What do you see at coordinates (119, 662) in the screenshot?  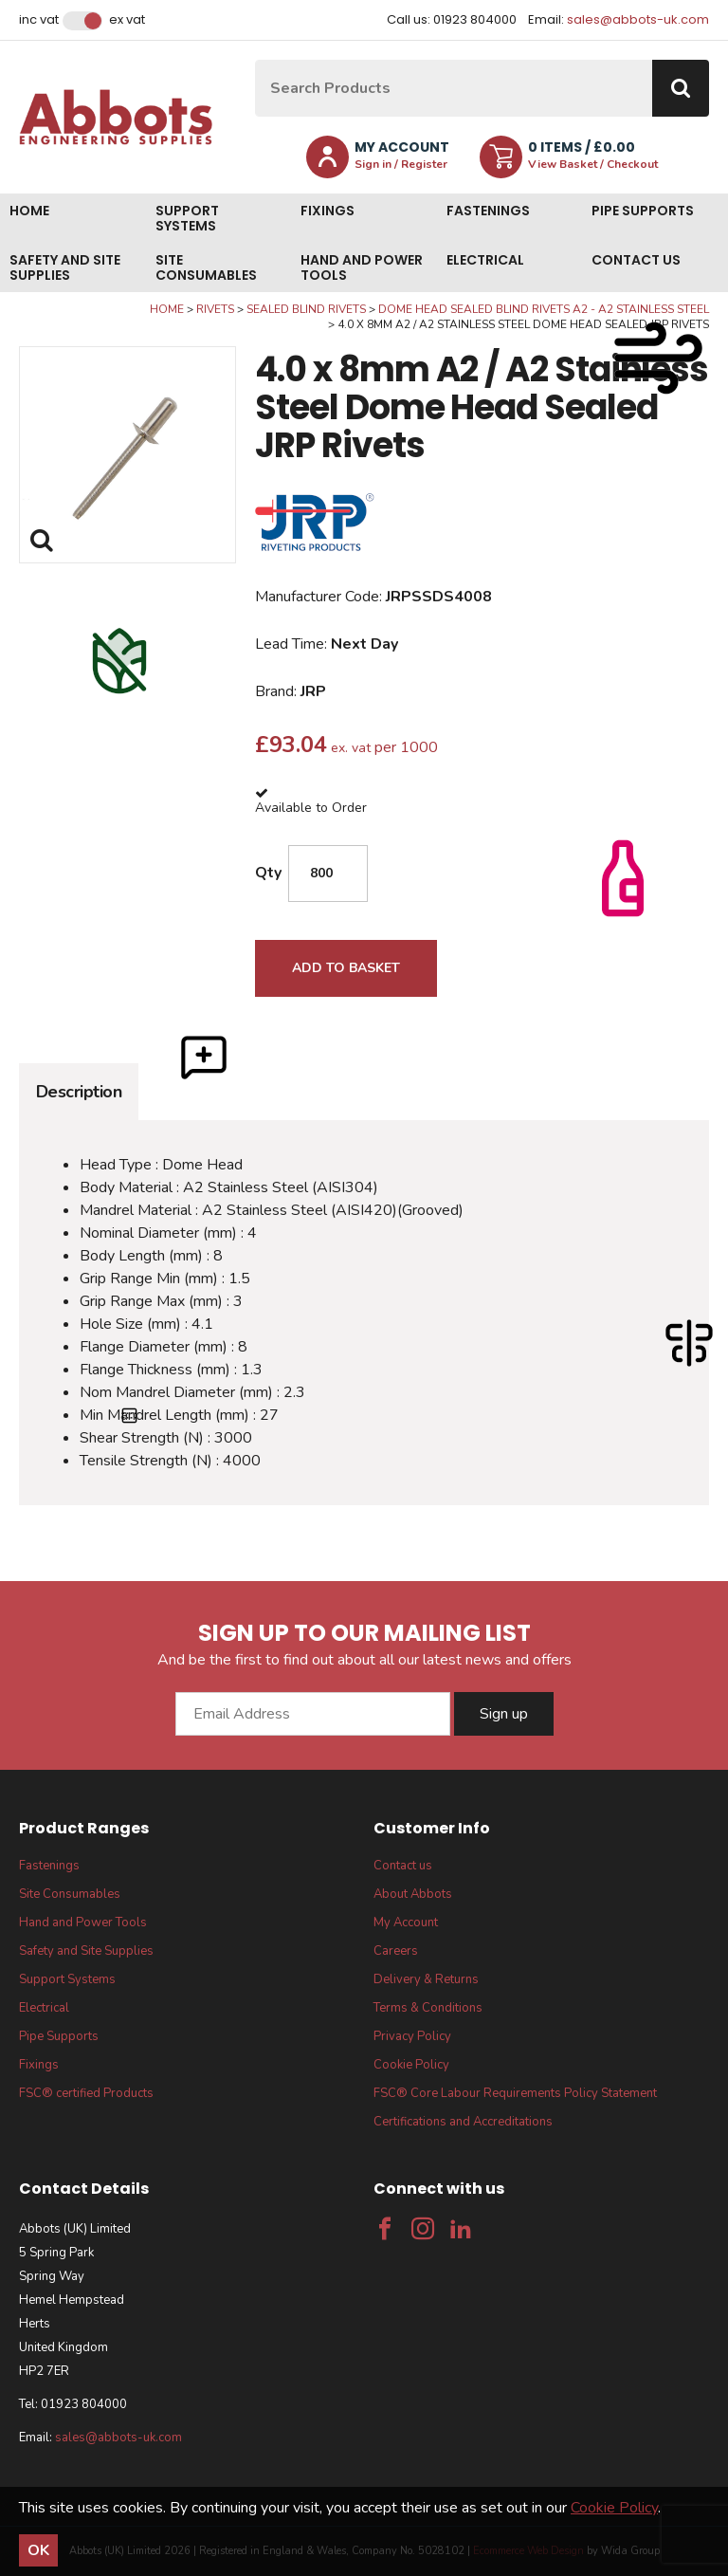 I see `indicates gluten-free or grain-free option` at bounding box center [119, 662].